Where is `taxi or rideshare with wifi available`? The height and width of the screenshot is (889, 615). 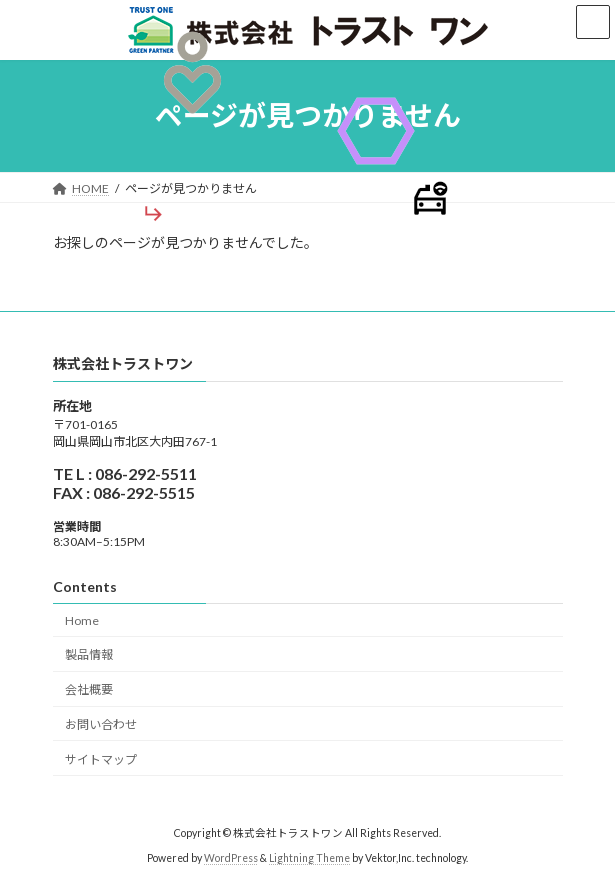 taxi or rideshare with wifi available is located at coordinates (430, 199).